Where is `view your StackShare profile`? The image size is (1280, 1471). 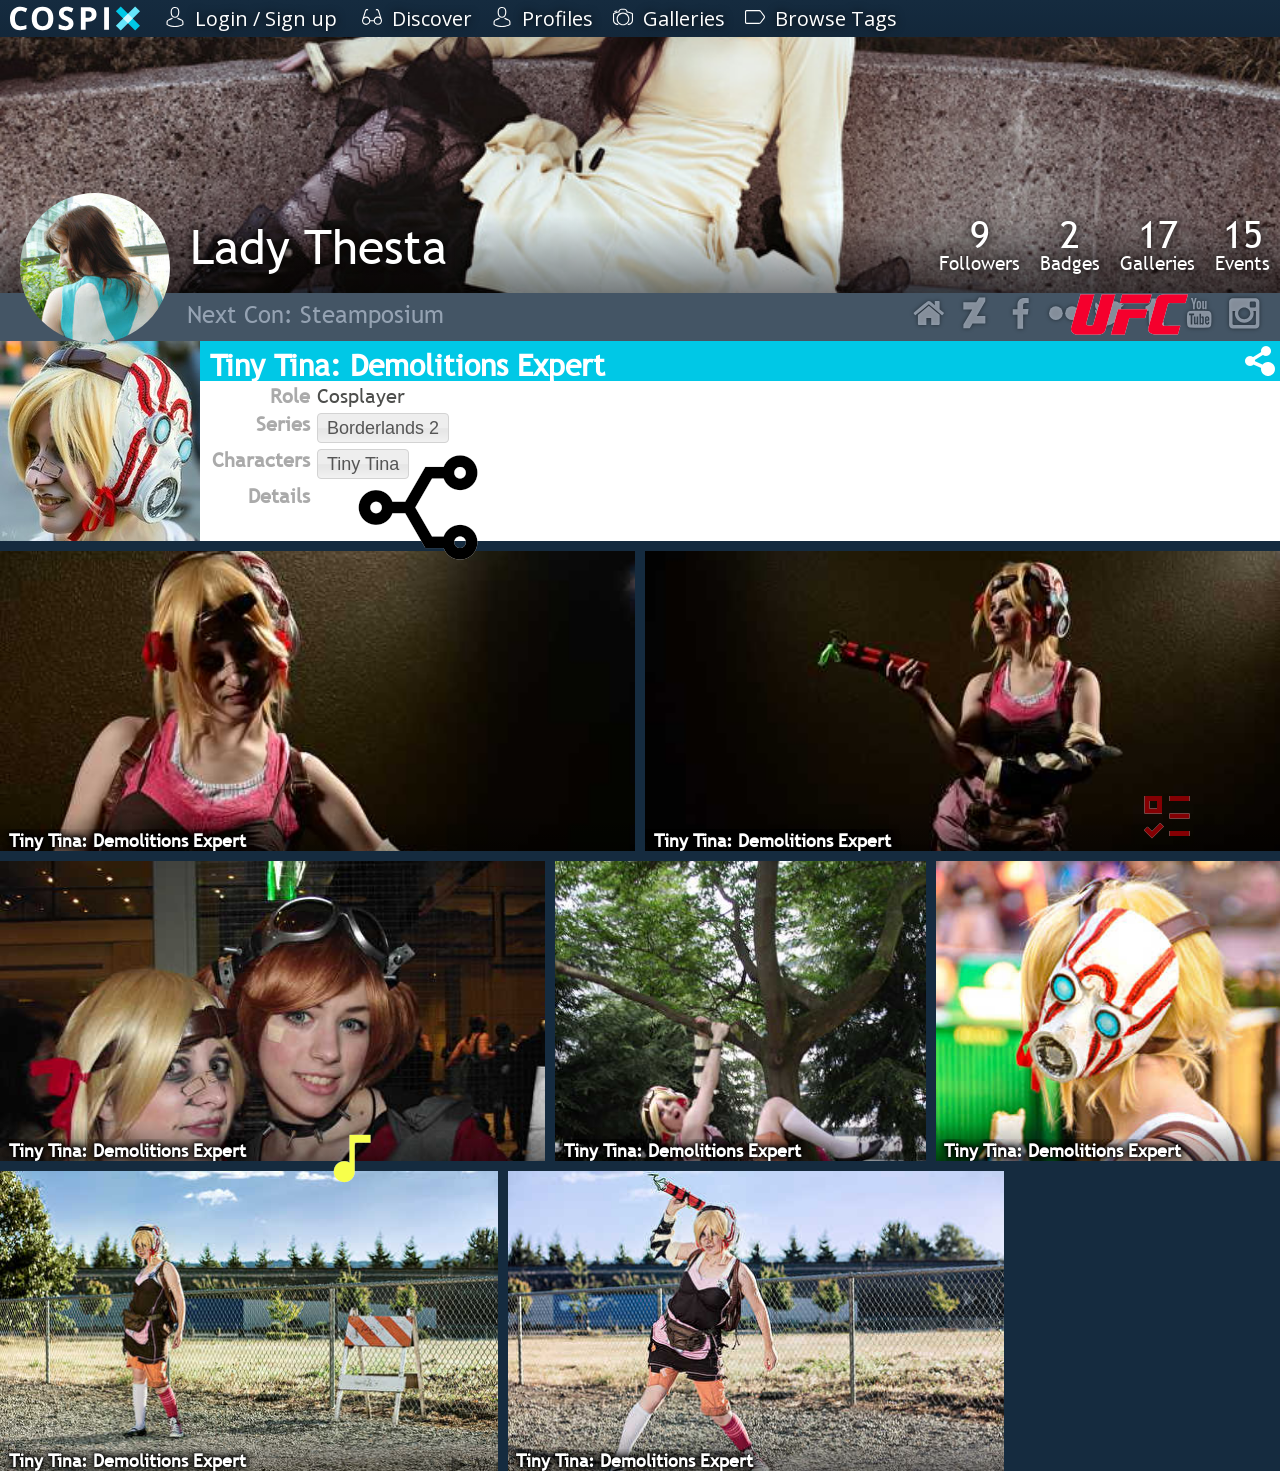
view your StackShare profile is located at coordinates (419, 507).